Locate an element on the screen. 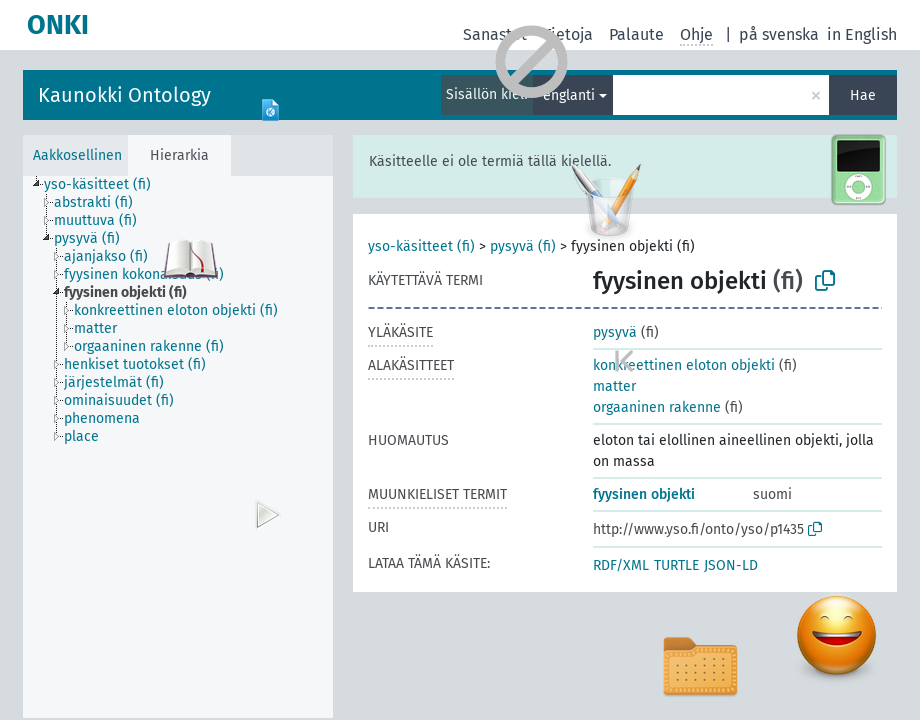 The image size is (920, 720). access office and productivity applications is located at coordinates (608, 199).